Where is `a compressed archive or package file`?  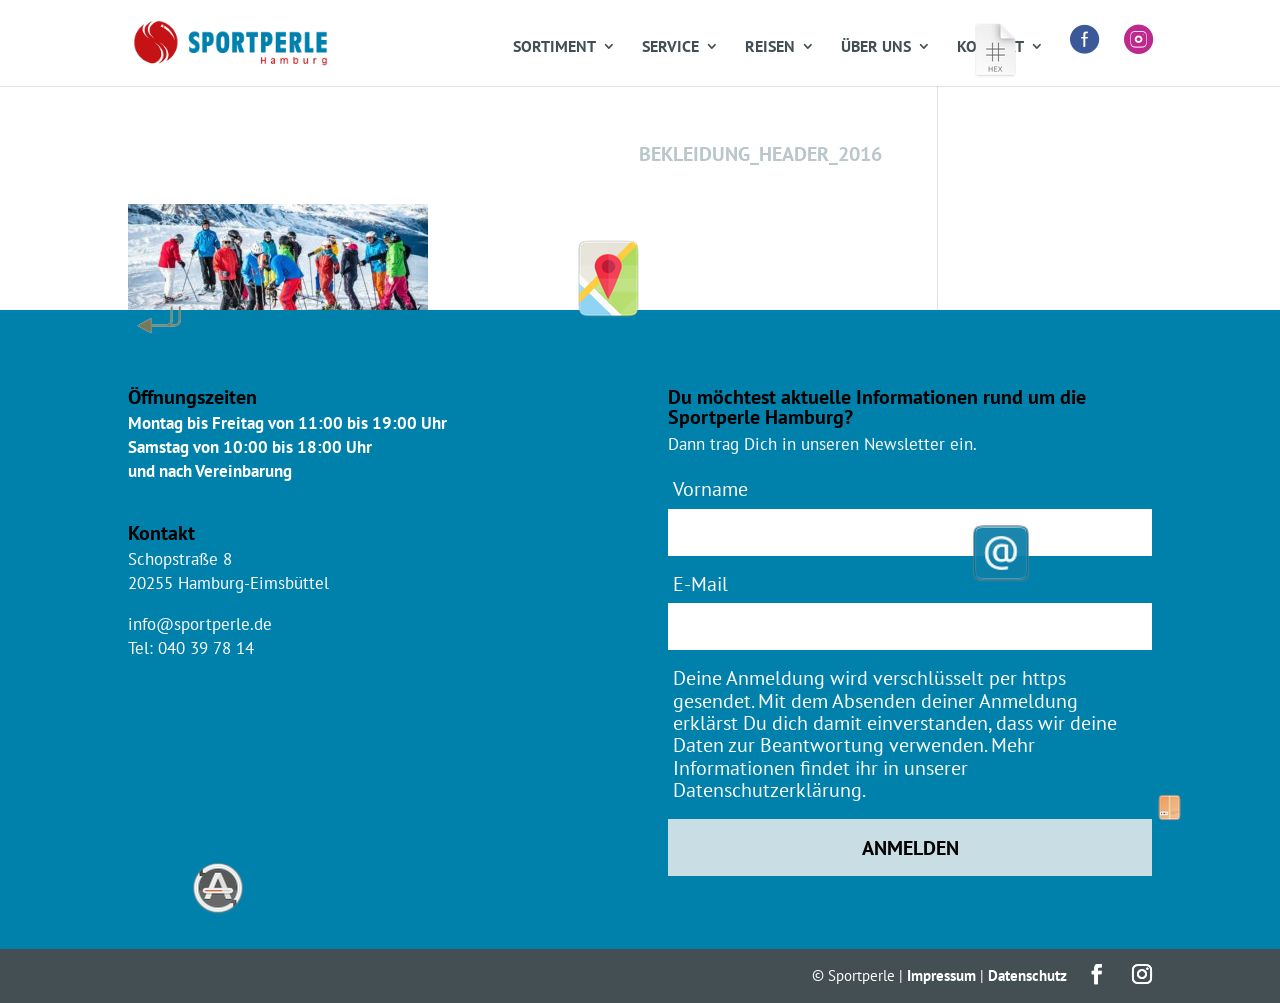
a compressed archive or package file is located at coordinates (1169, 807).